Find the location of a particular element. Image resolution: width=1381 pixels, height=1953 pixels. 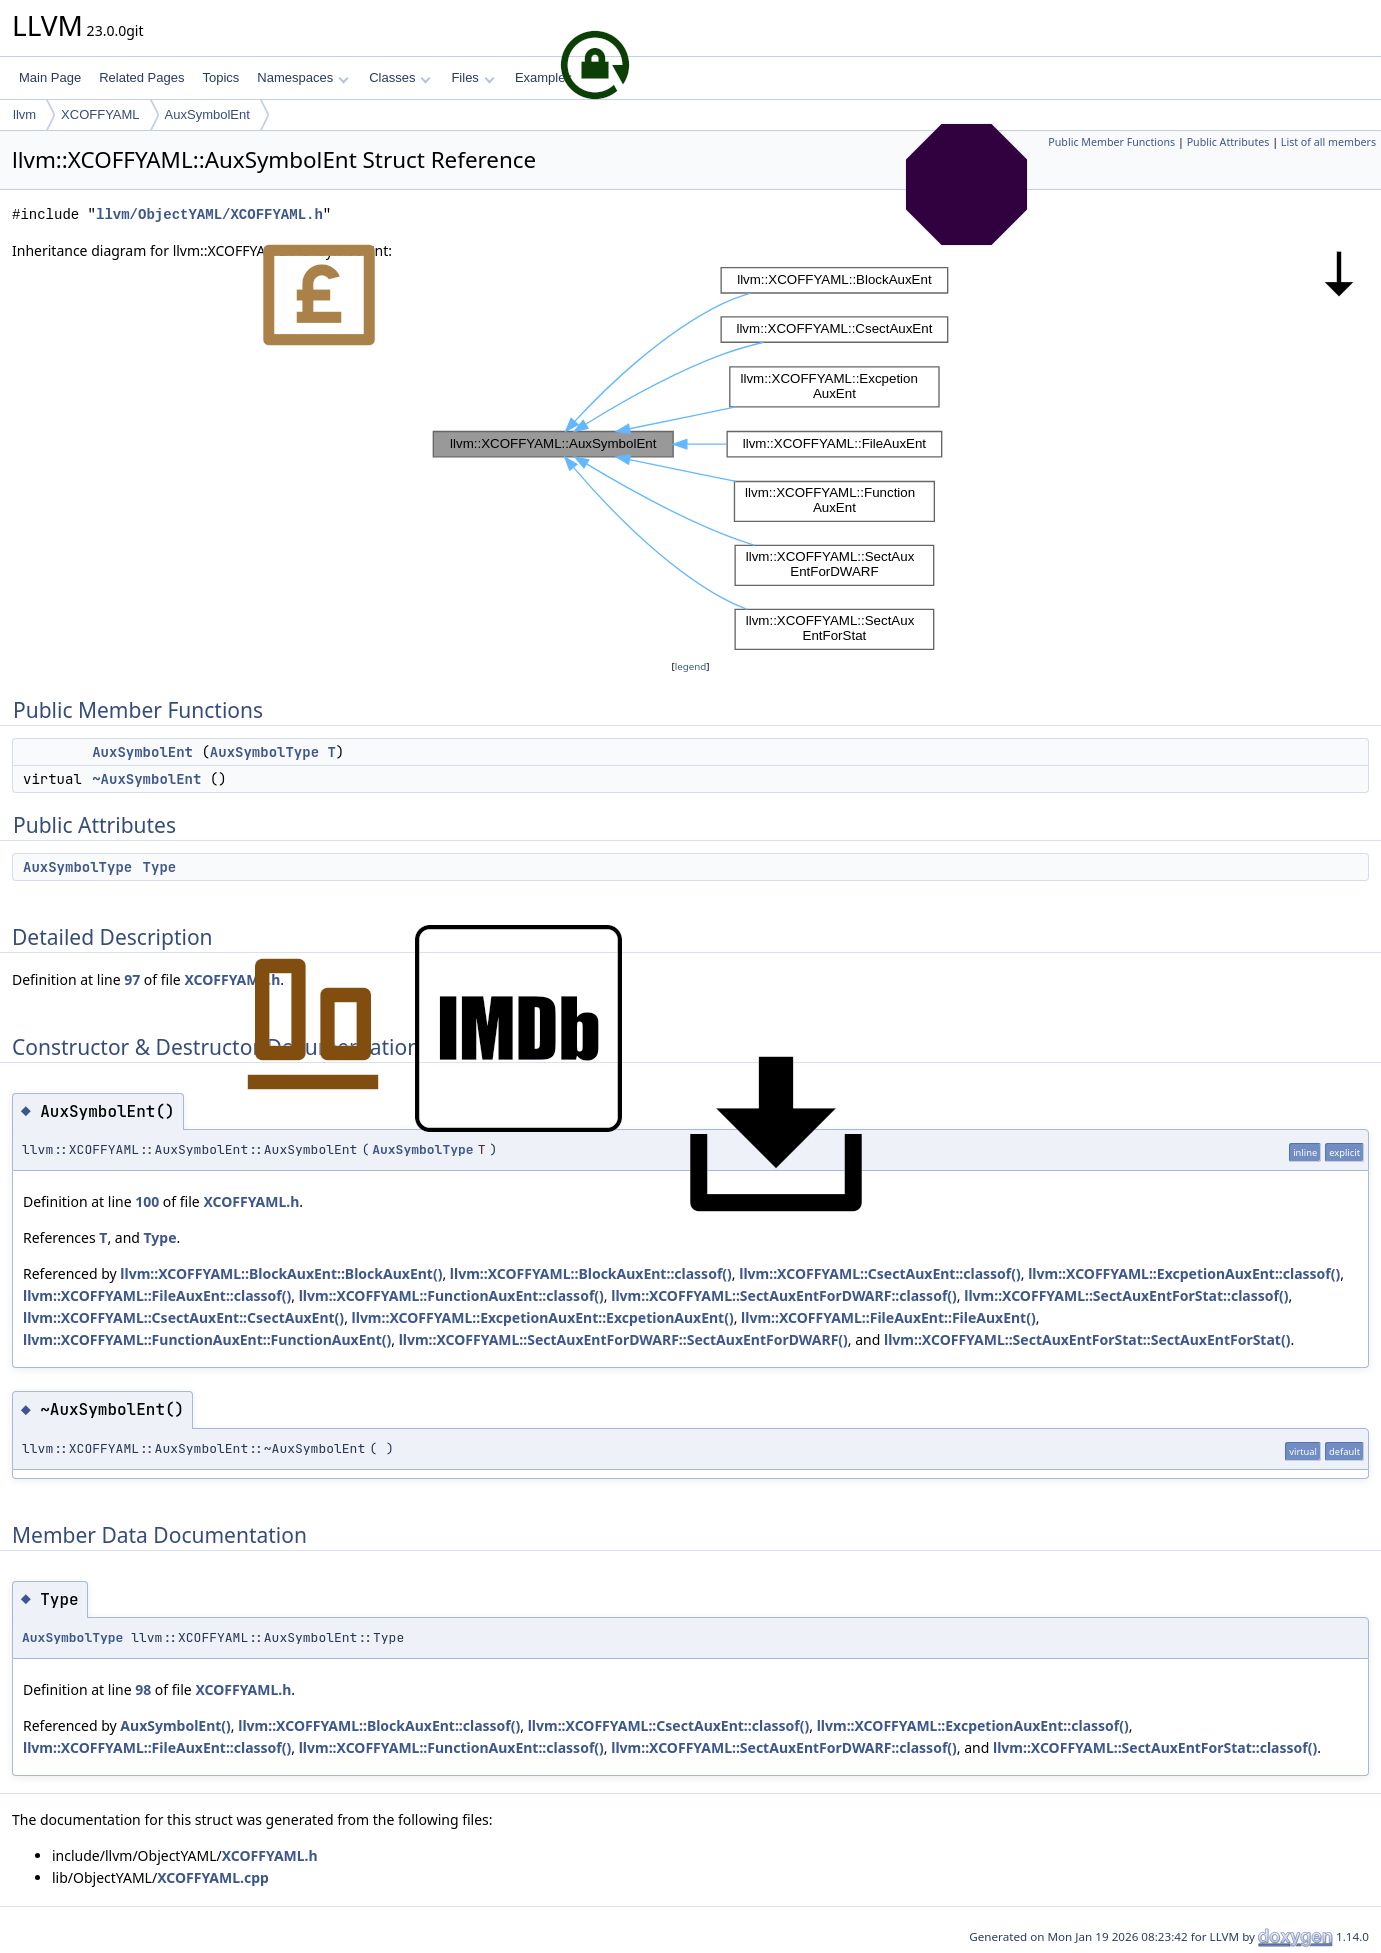

stop or warning indicator is located at coordinates (966, 184).